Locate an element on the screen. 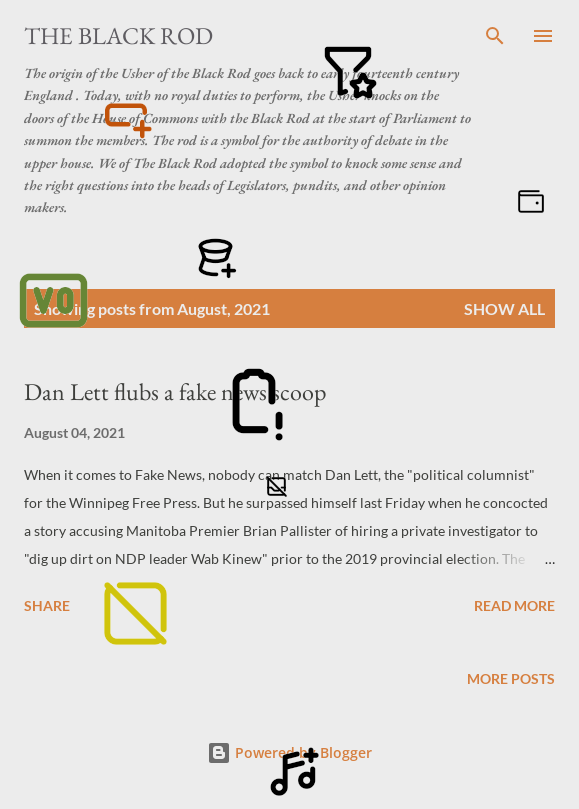 This screenshot has width=579, height=809. add a new song to playlist is located at coordinates (295, 772).